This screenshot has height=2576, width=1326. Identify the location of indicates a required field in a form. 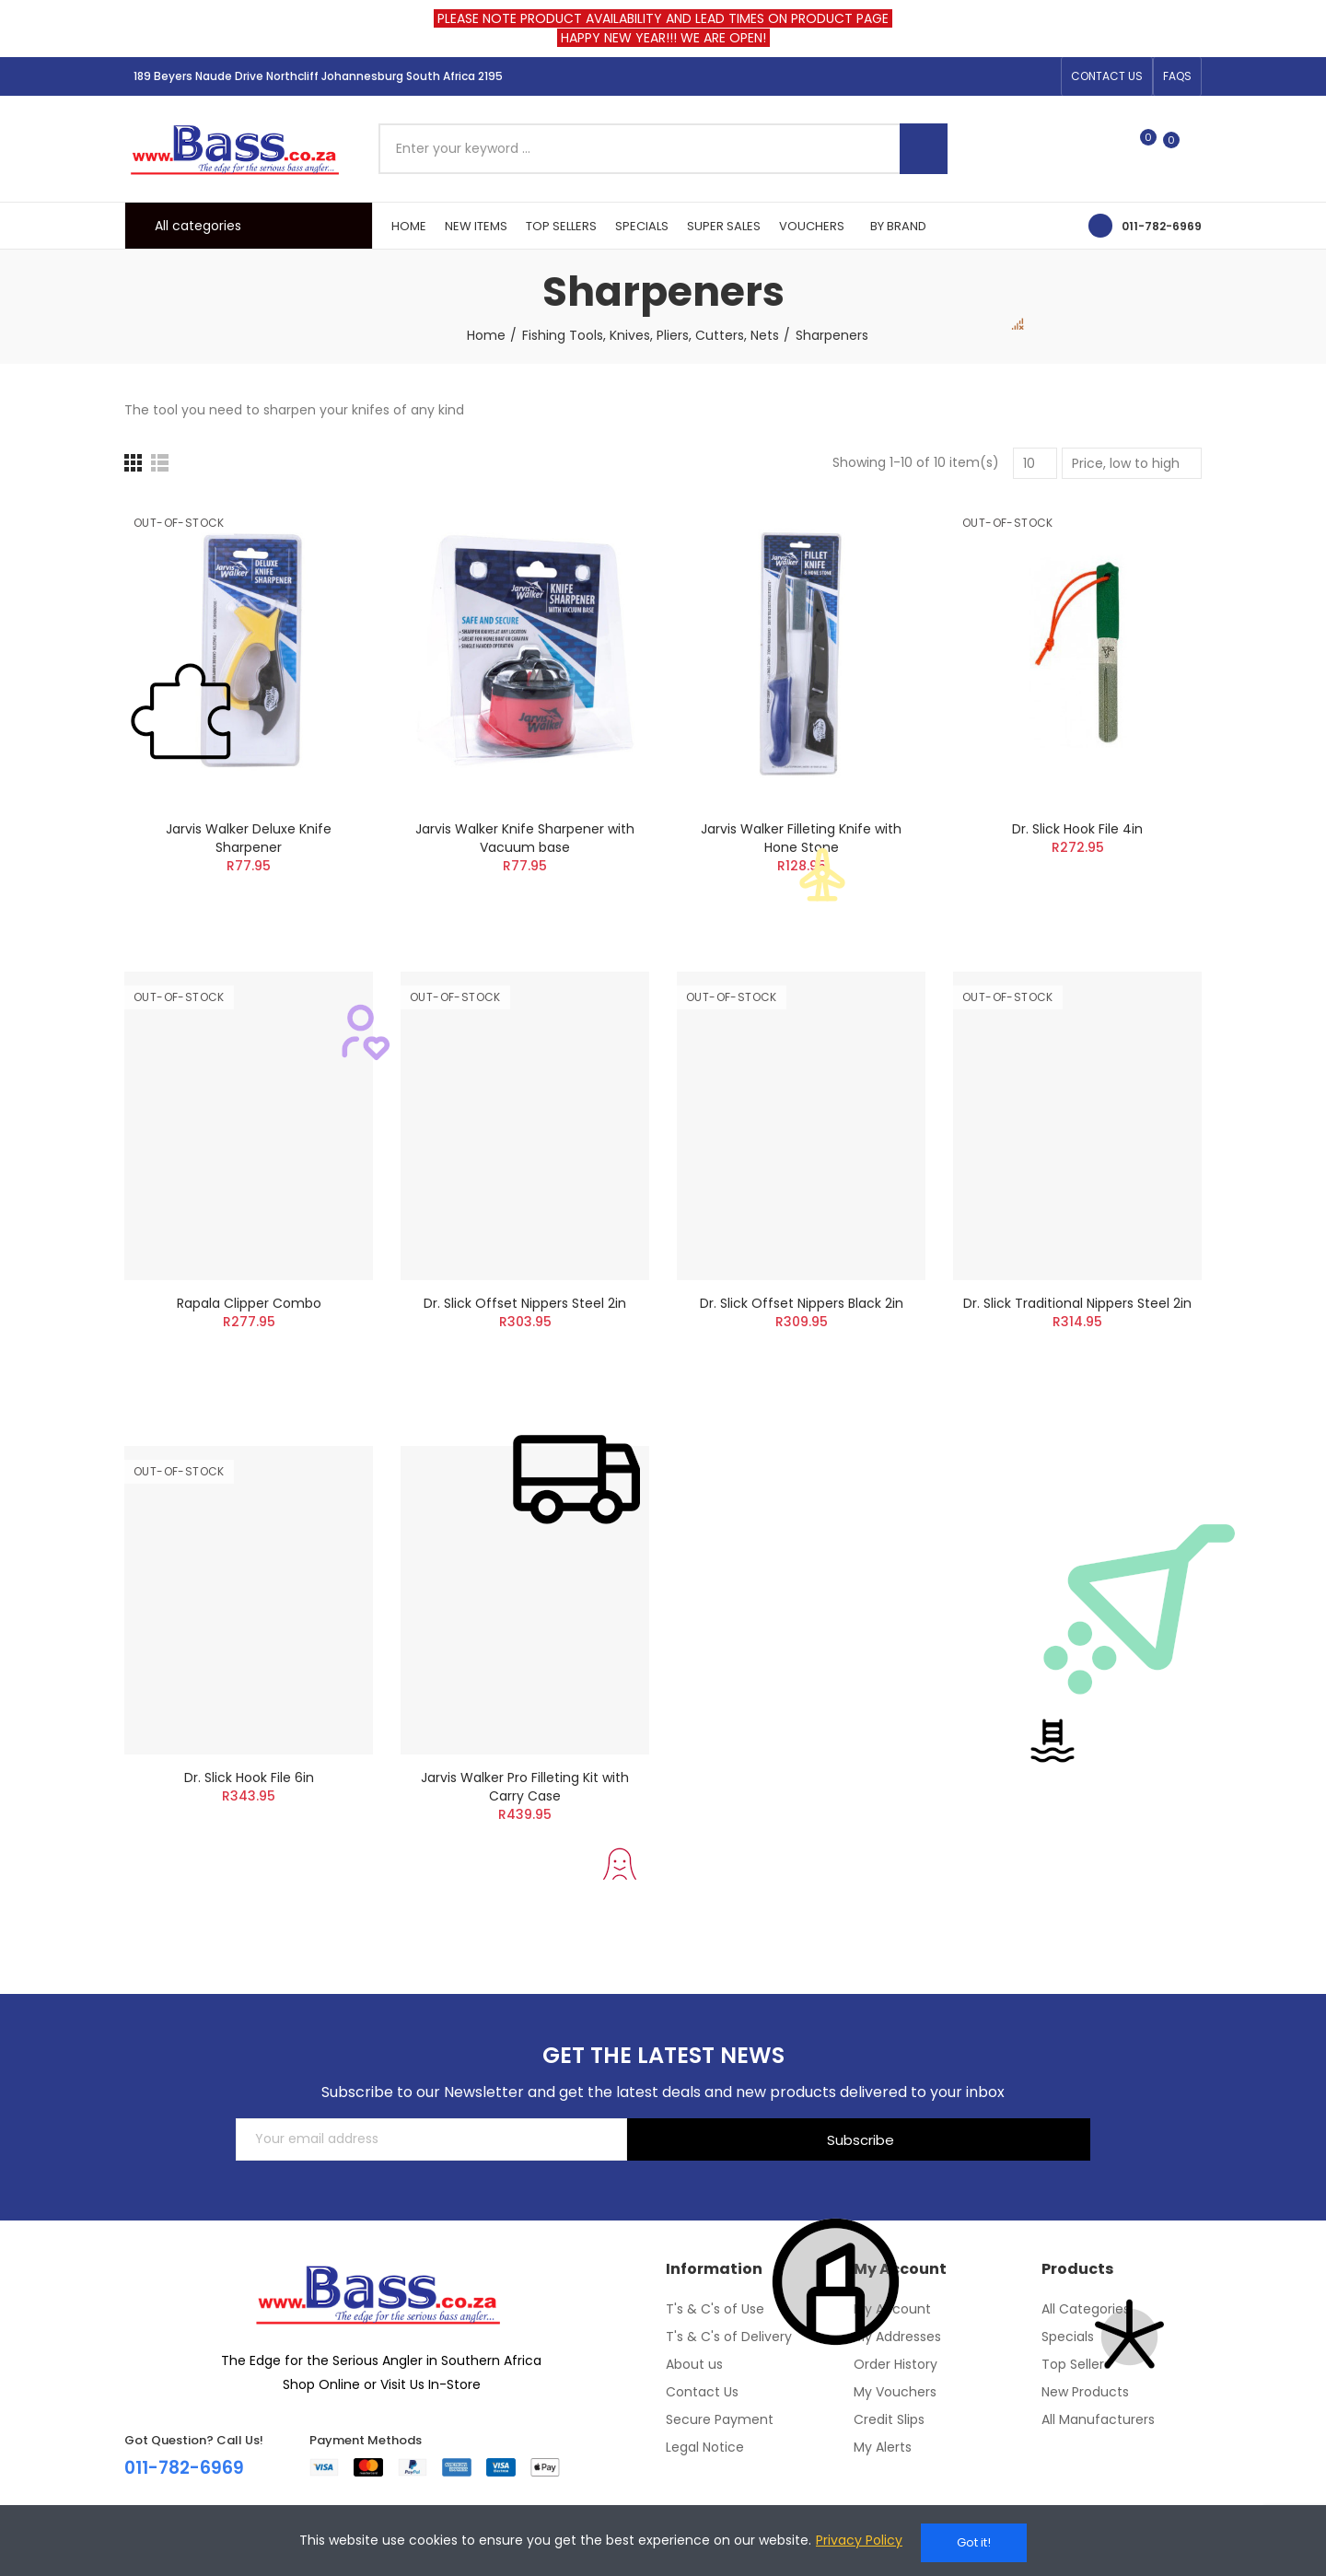
(1129, 2337).